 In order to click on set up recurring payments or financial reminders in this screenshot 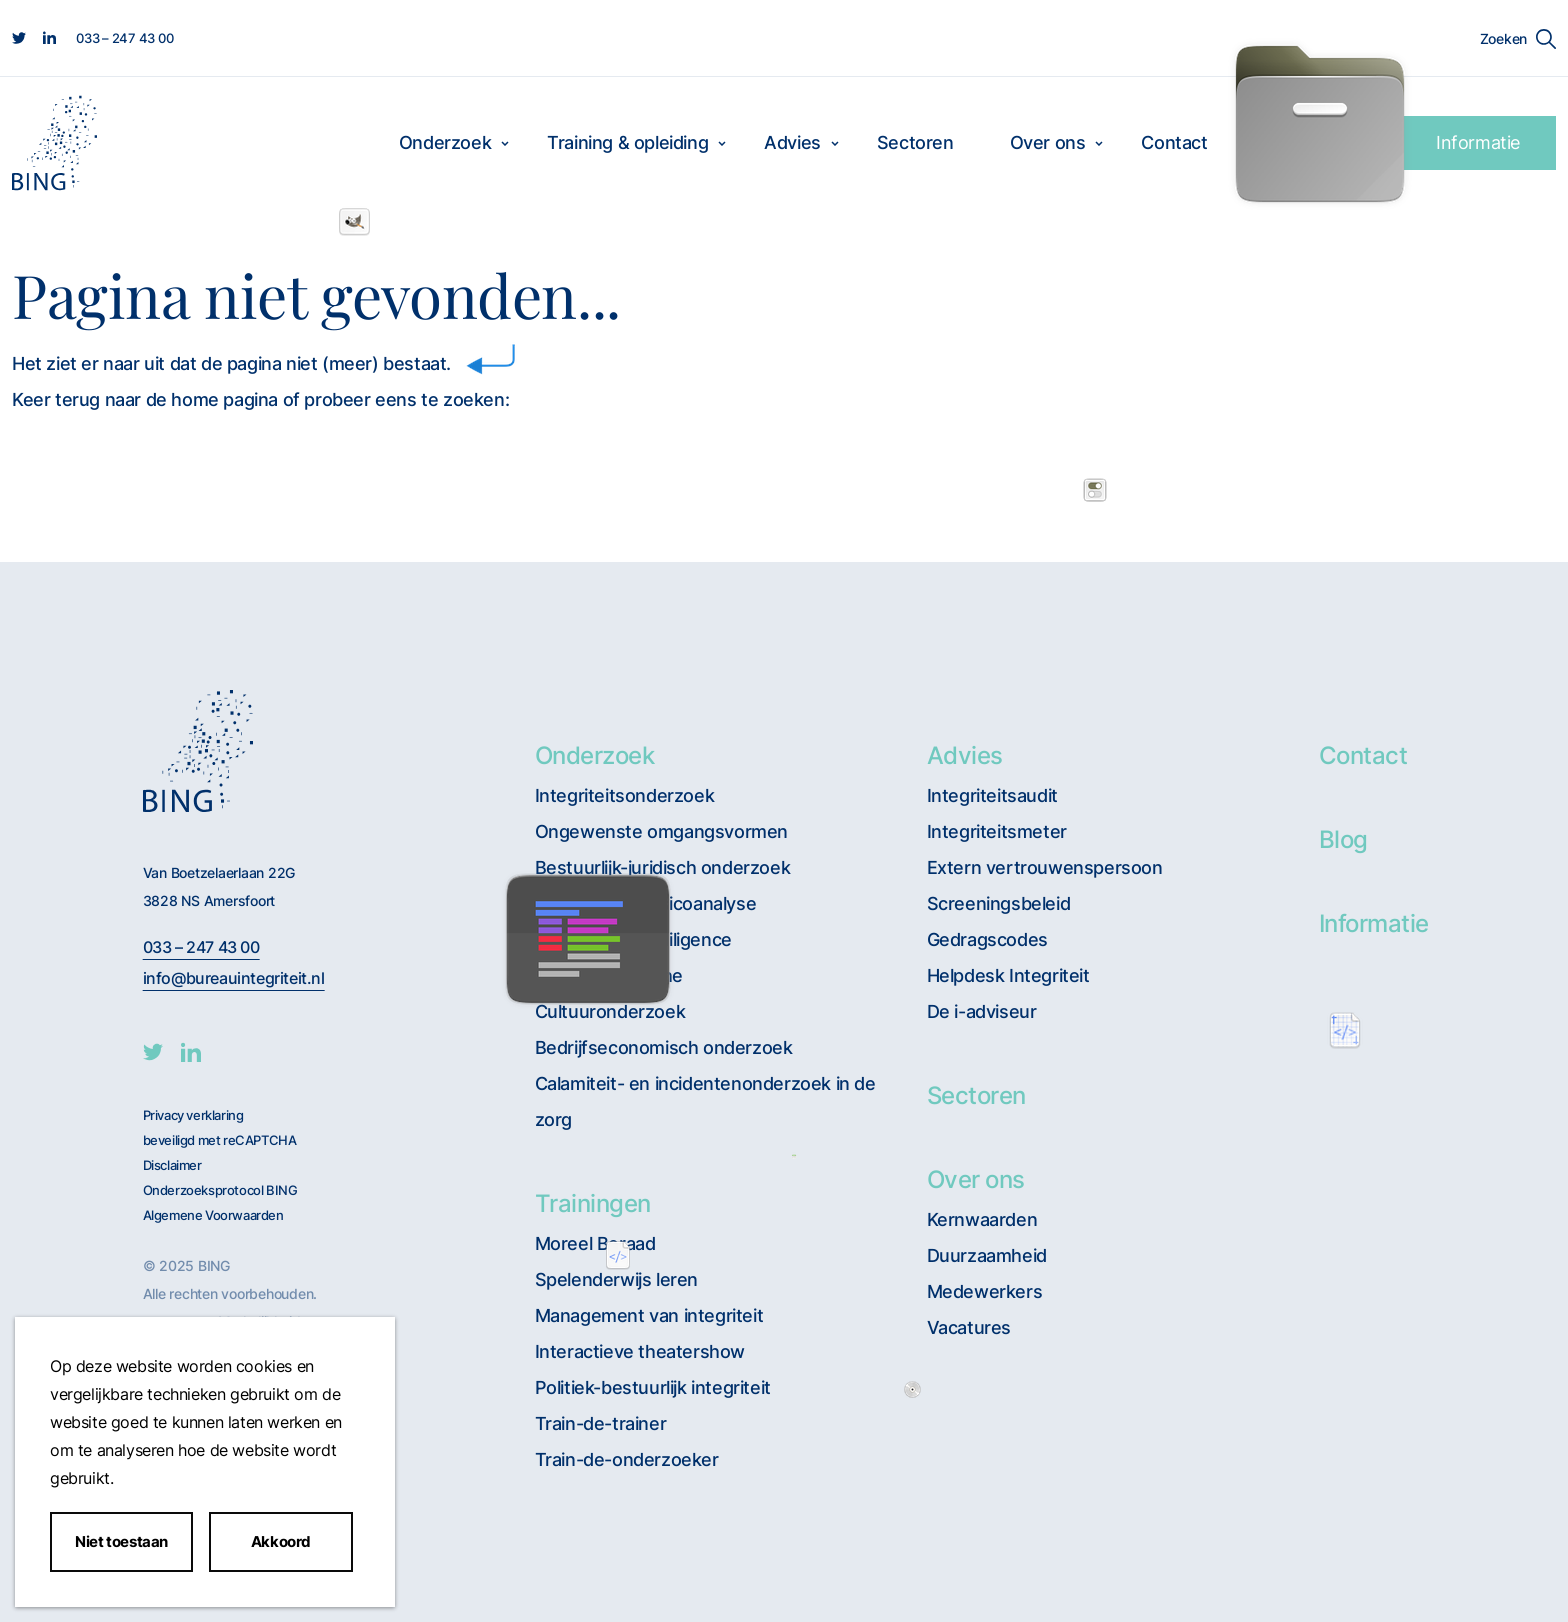, I will do `click(766, 1119)`.